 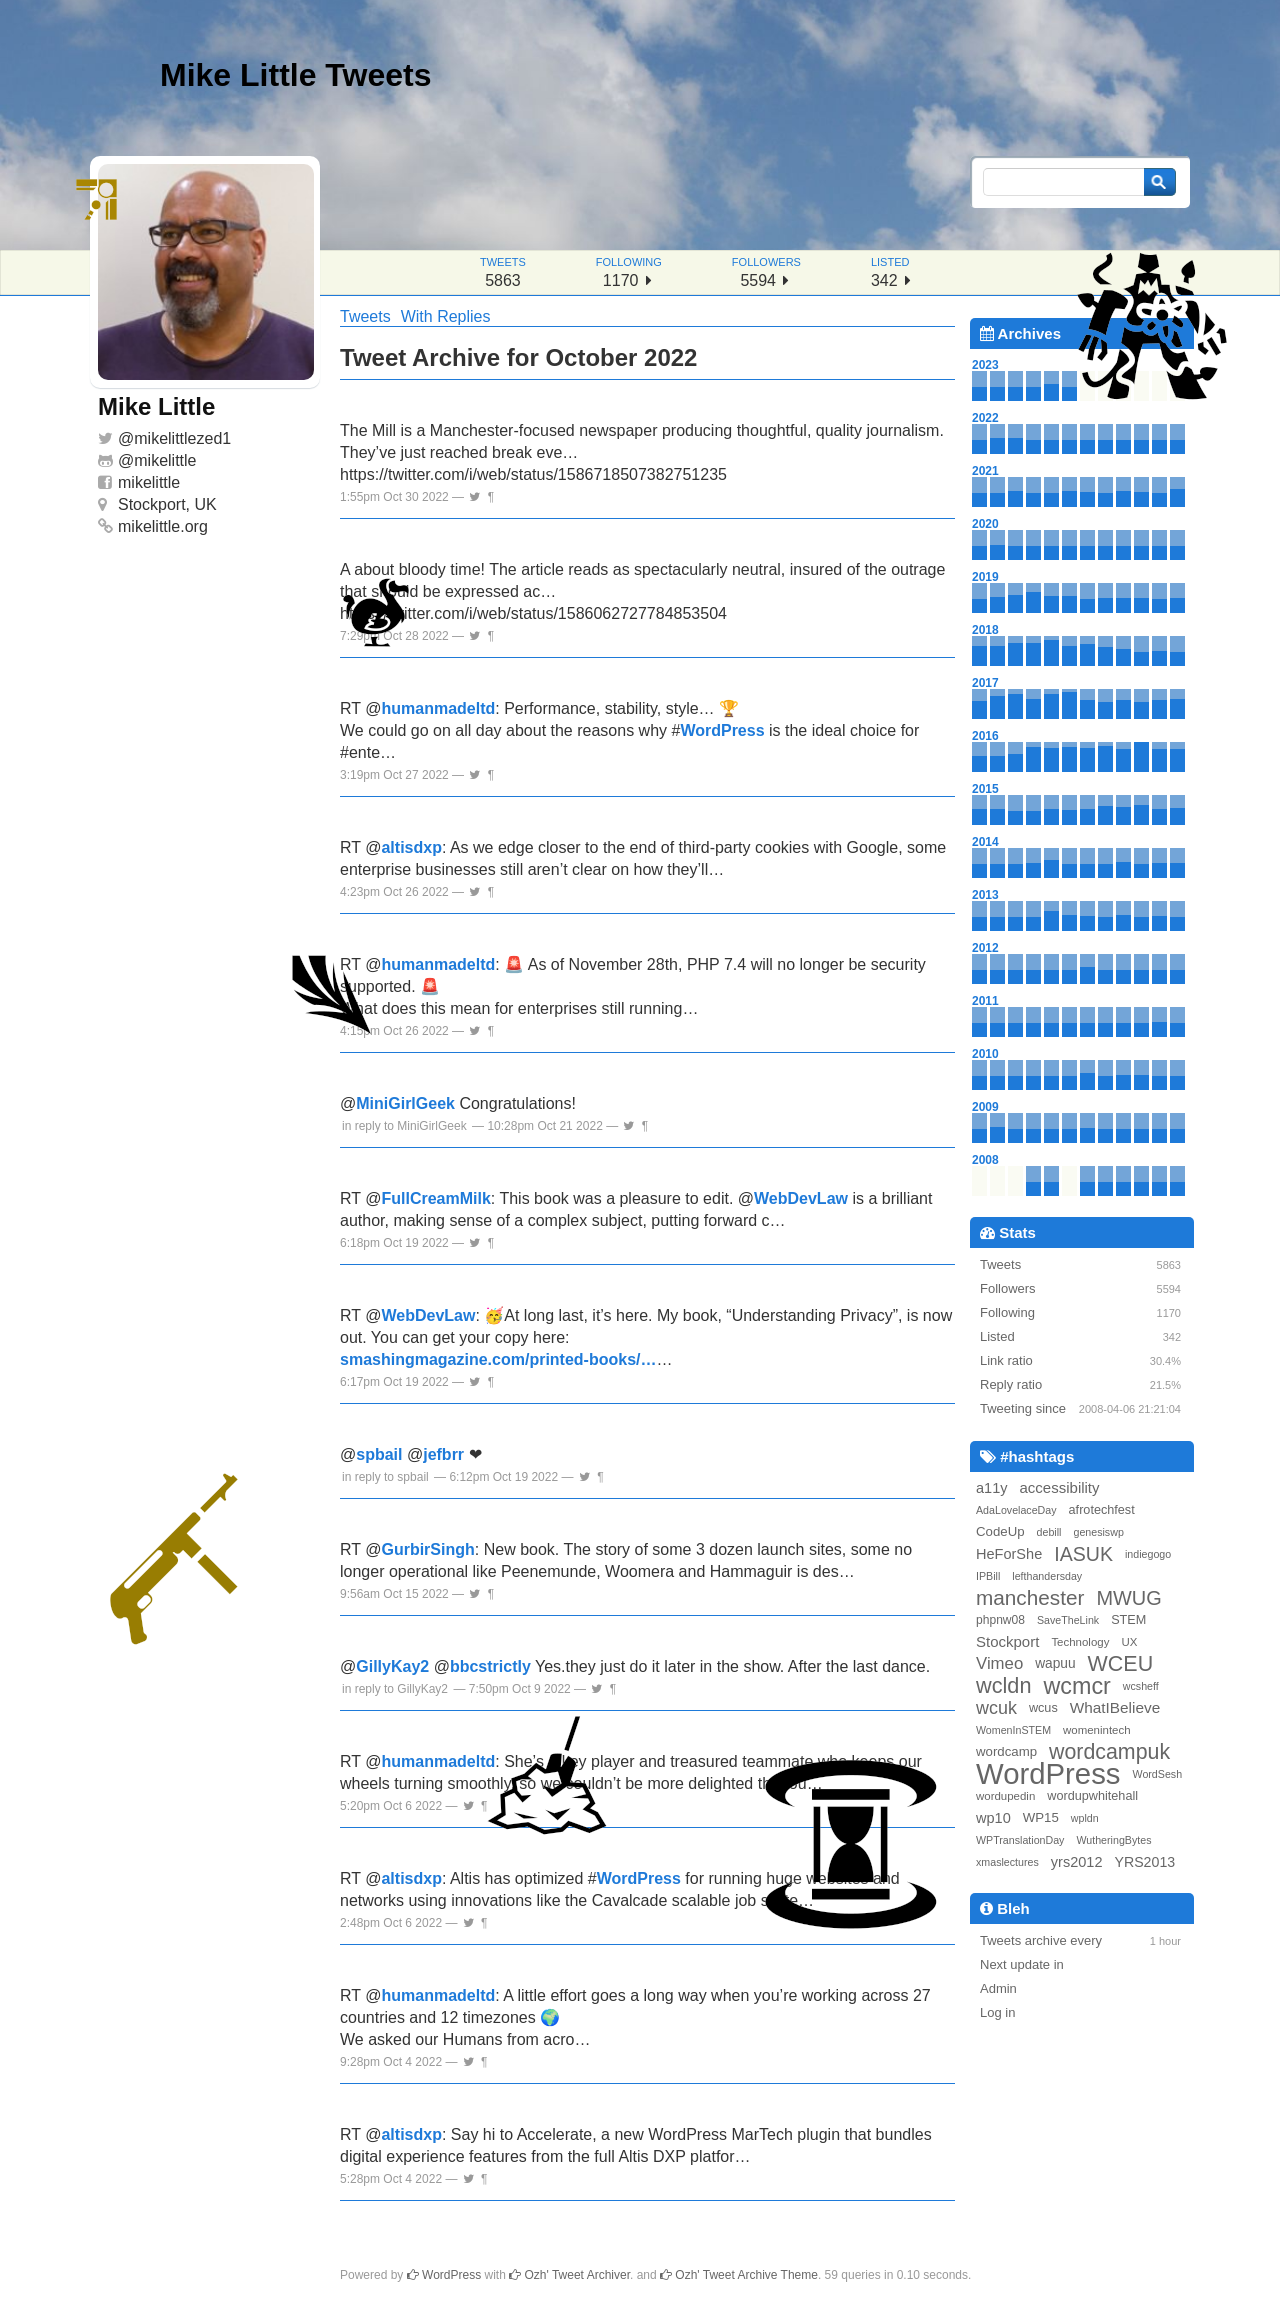 What do you see at coordinates (96, 199) in the screenshot?
I see `access billiards or pool game` at bounding box center [96, 199].